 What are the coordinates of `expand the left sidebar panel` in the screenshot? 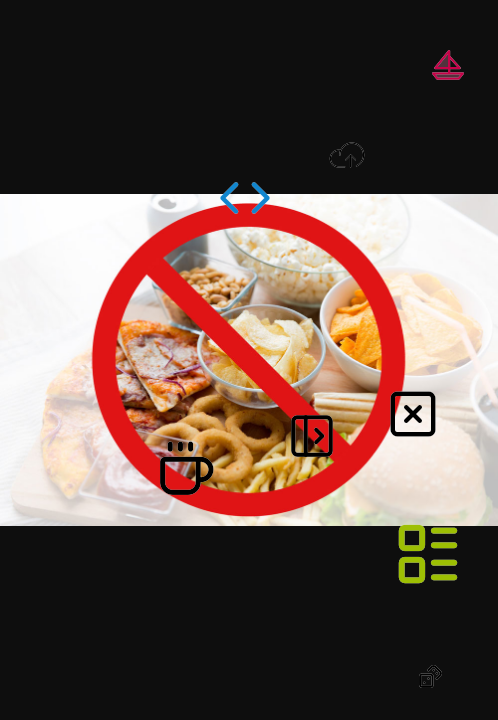 It's located at (312, 436).